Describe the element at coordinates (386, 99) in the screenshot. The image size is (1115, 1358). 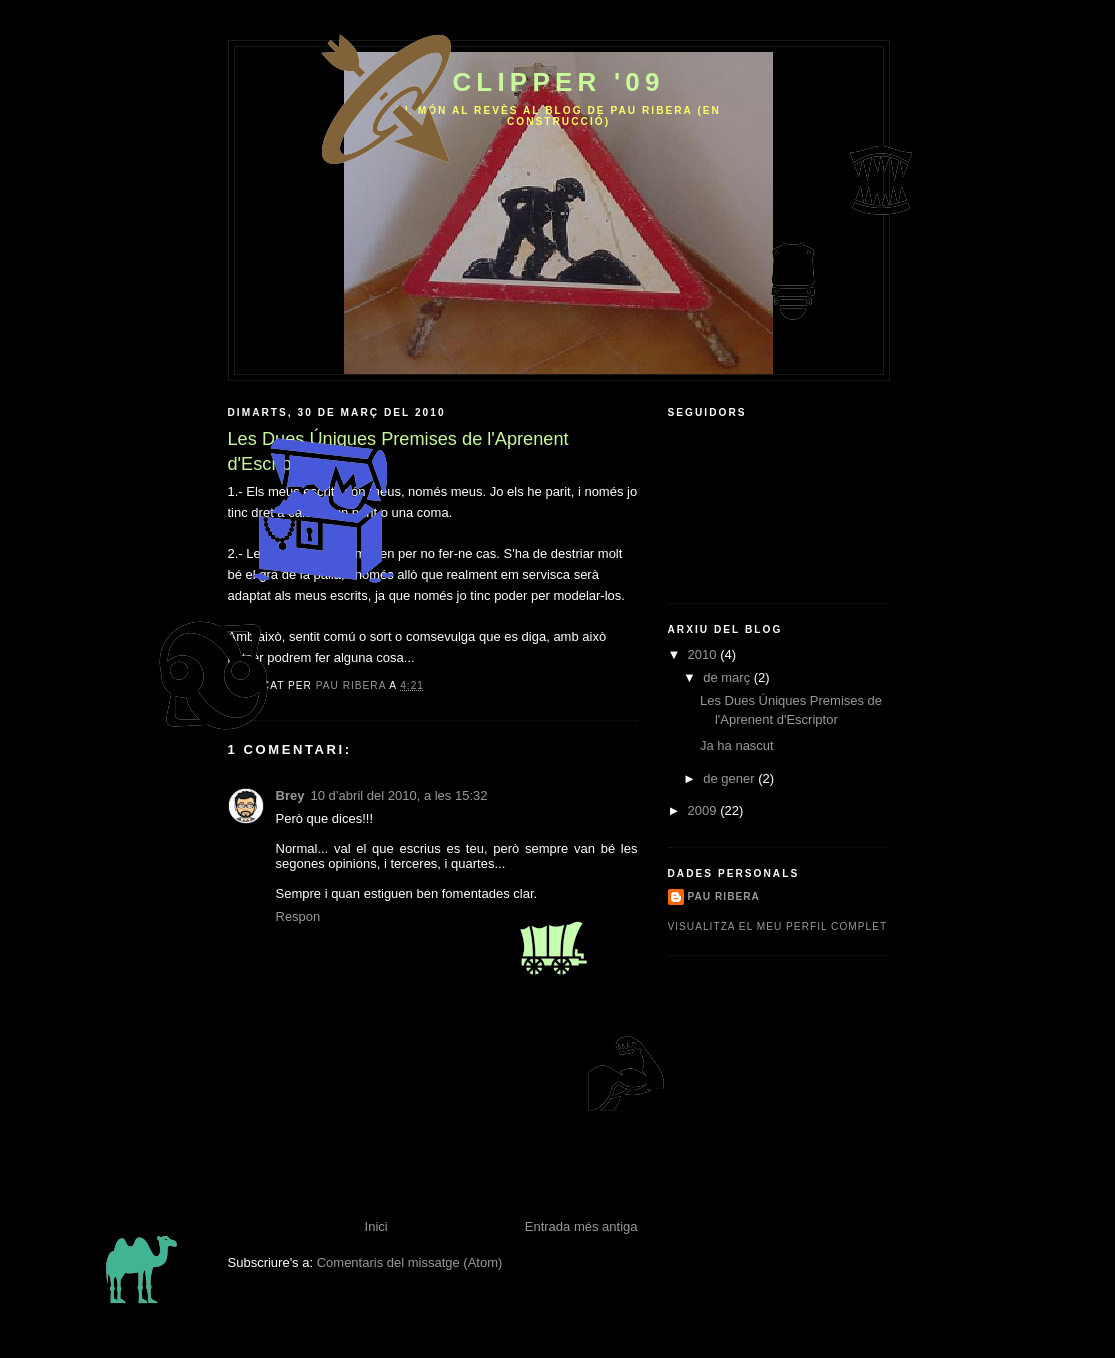
I see `activate rapid or accelerated movement` at that location.